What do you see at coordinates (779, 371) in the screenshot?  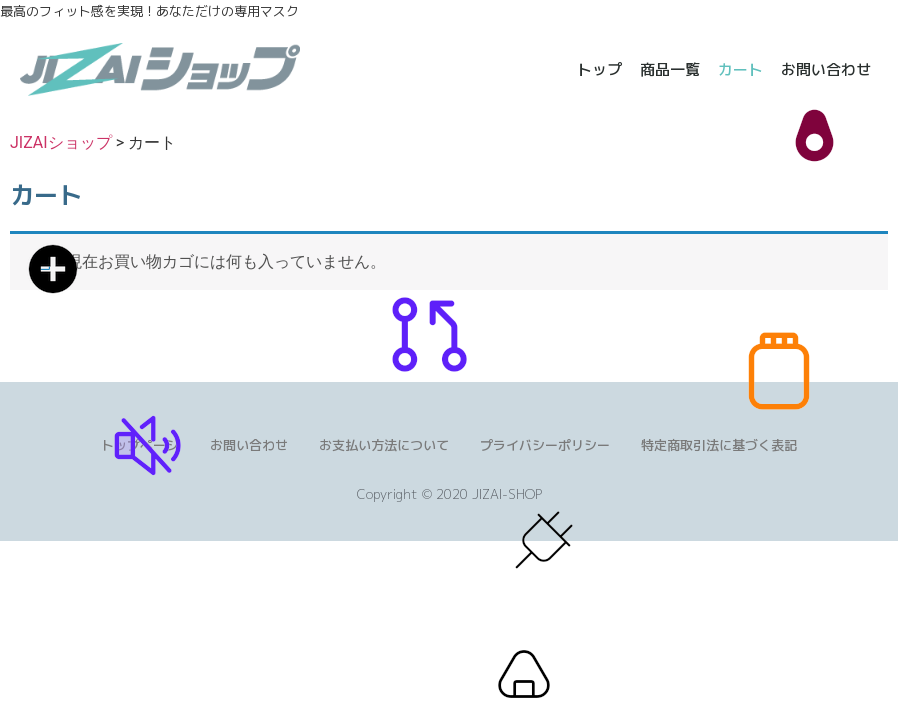 I see `store or organize items in a container` at bounding box center [779, 371].